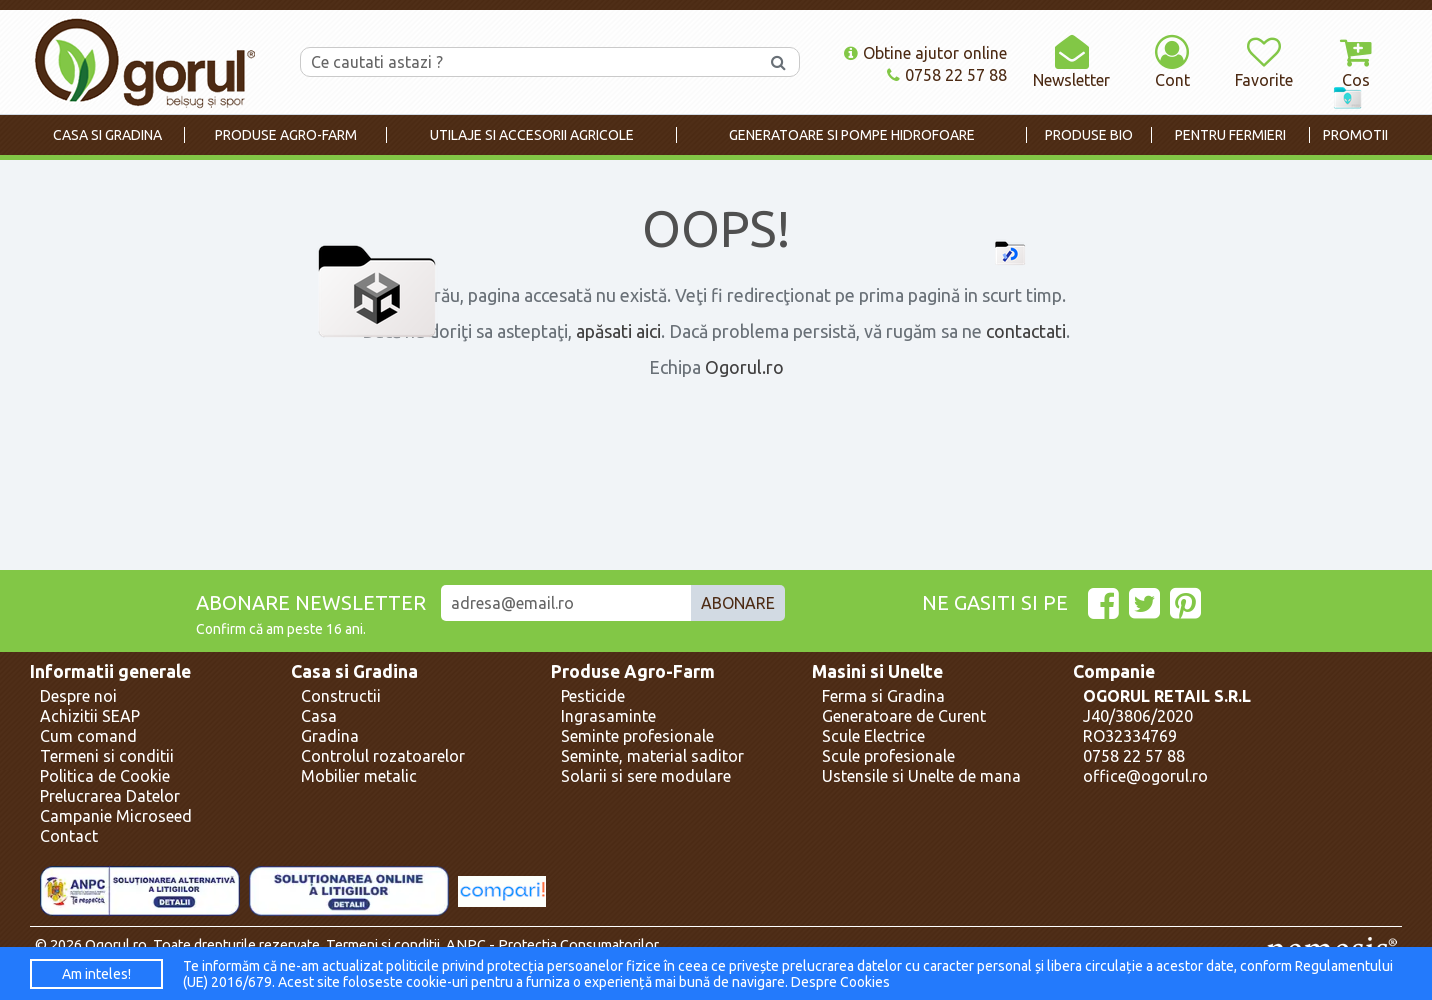 This screenshot has width=1432, height=1000. Describe the element at coordinates (1010, 254) in the screenshot. I see `folder containing files currently being processed` at that location.